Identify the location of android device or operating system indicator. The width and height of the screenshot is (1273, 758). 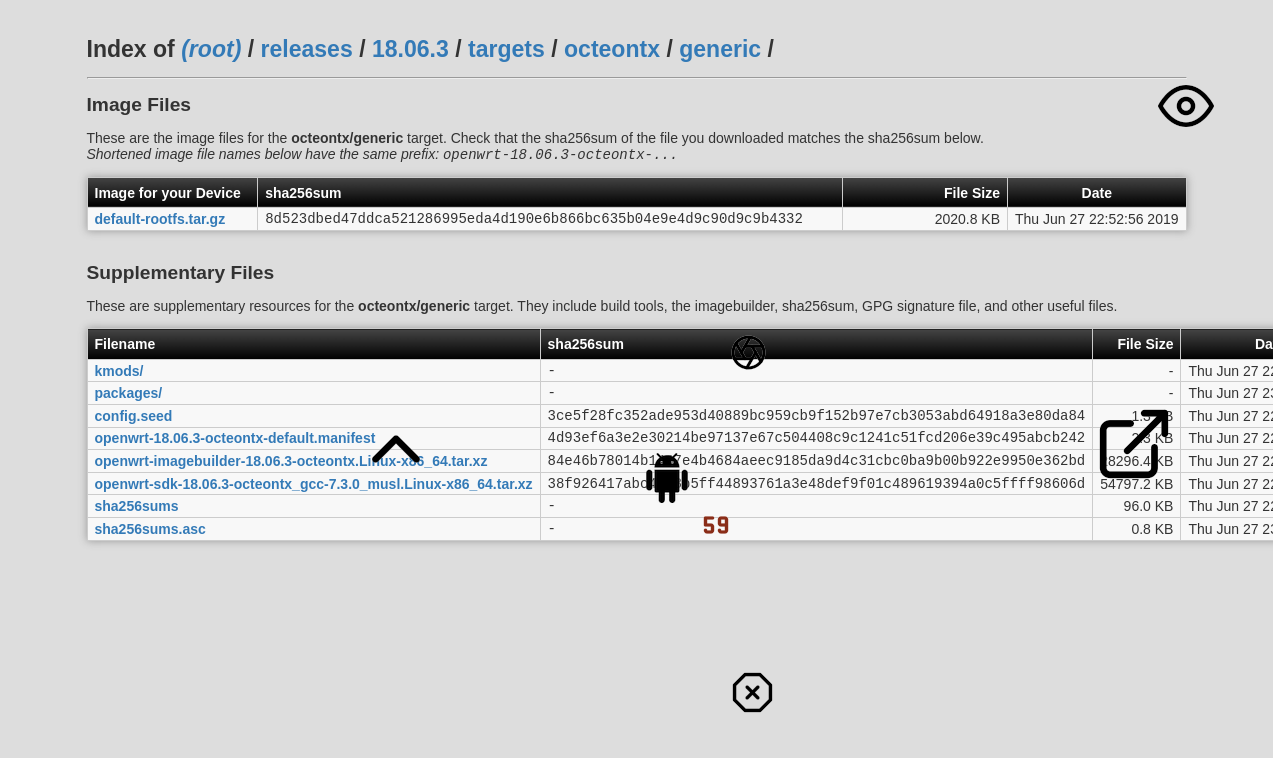
(667, 478).